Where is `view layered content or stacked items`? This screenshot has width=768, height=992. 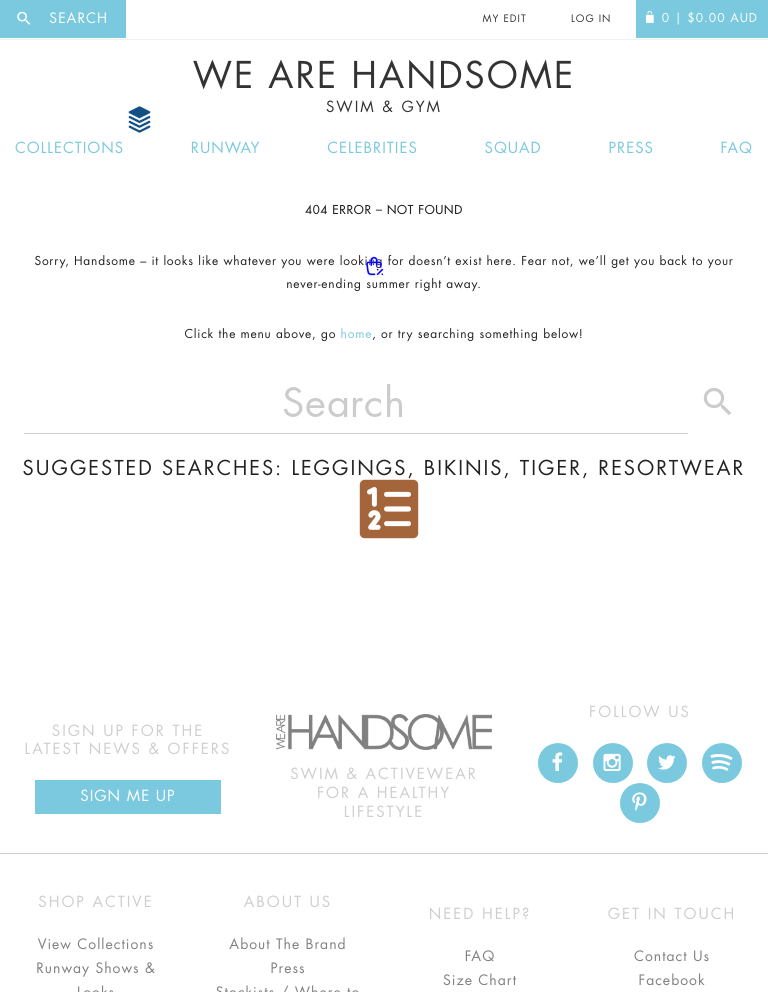
view layered content or stacked items is located at coordinates (139, 119).